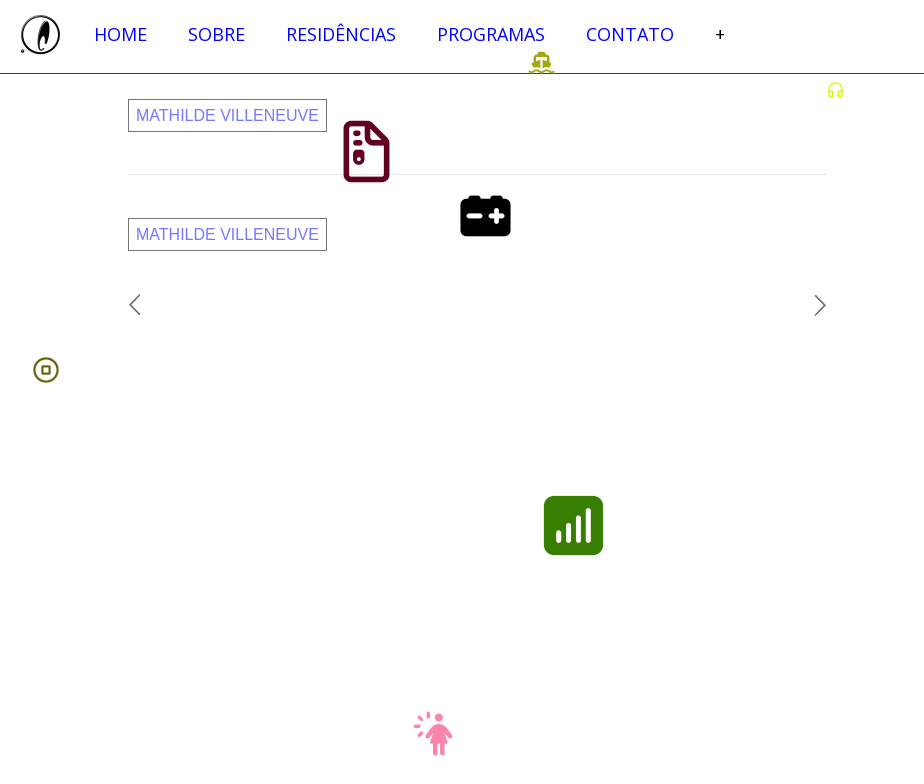 The image size is (924, 784). Describe the element at coordinates (573, 525) in the screenshot. I see `view analytics dashboard` at that location.